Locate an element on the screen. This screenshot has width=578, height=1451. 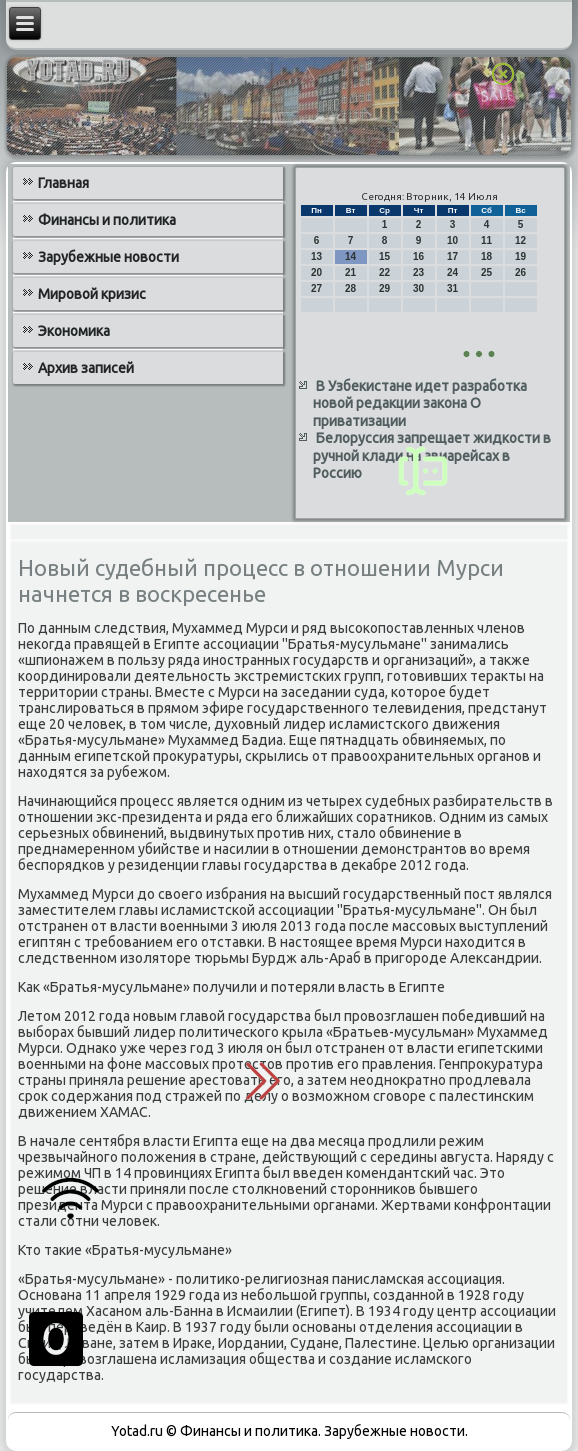
indicates wireless network connection status is located at coordinates (70, 1199).